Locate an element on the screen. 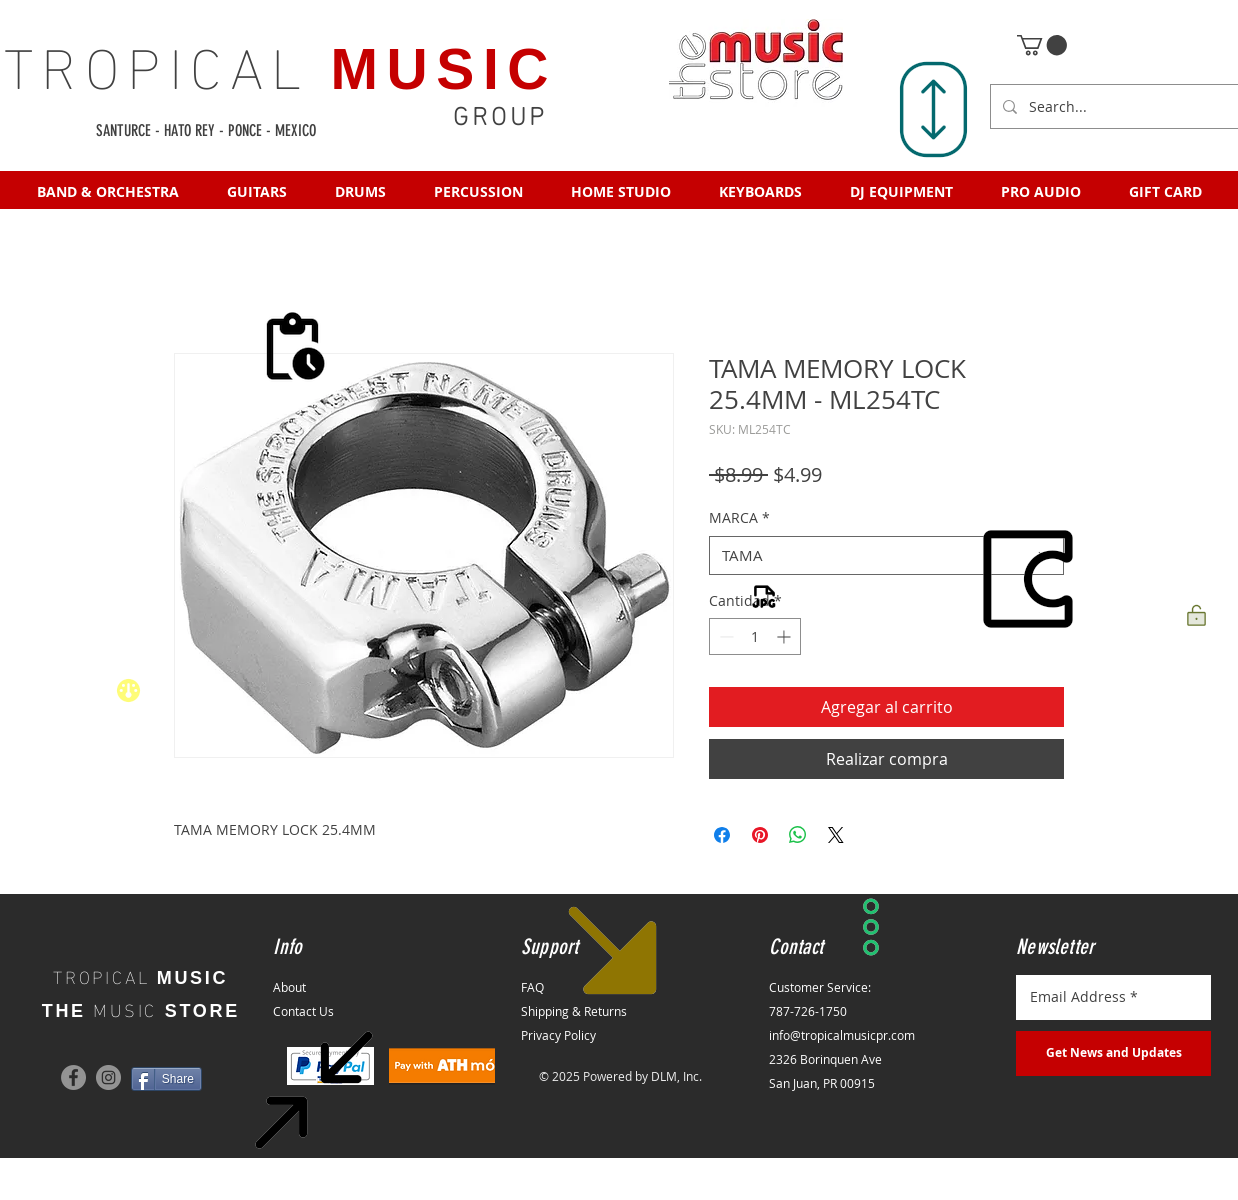 Image resolution: width=1238 pixels, height=1200 pixels. view tasks awaiting completion is located at coordinates (292, 347).